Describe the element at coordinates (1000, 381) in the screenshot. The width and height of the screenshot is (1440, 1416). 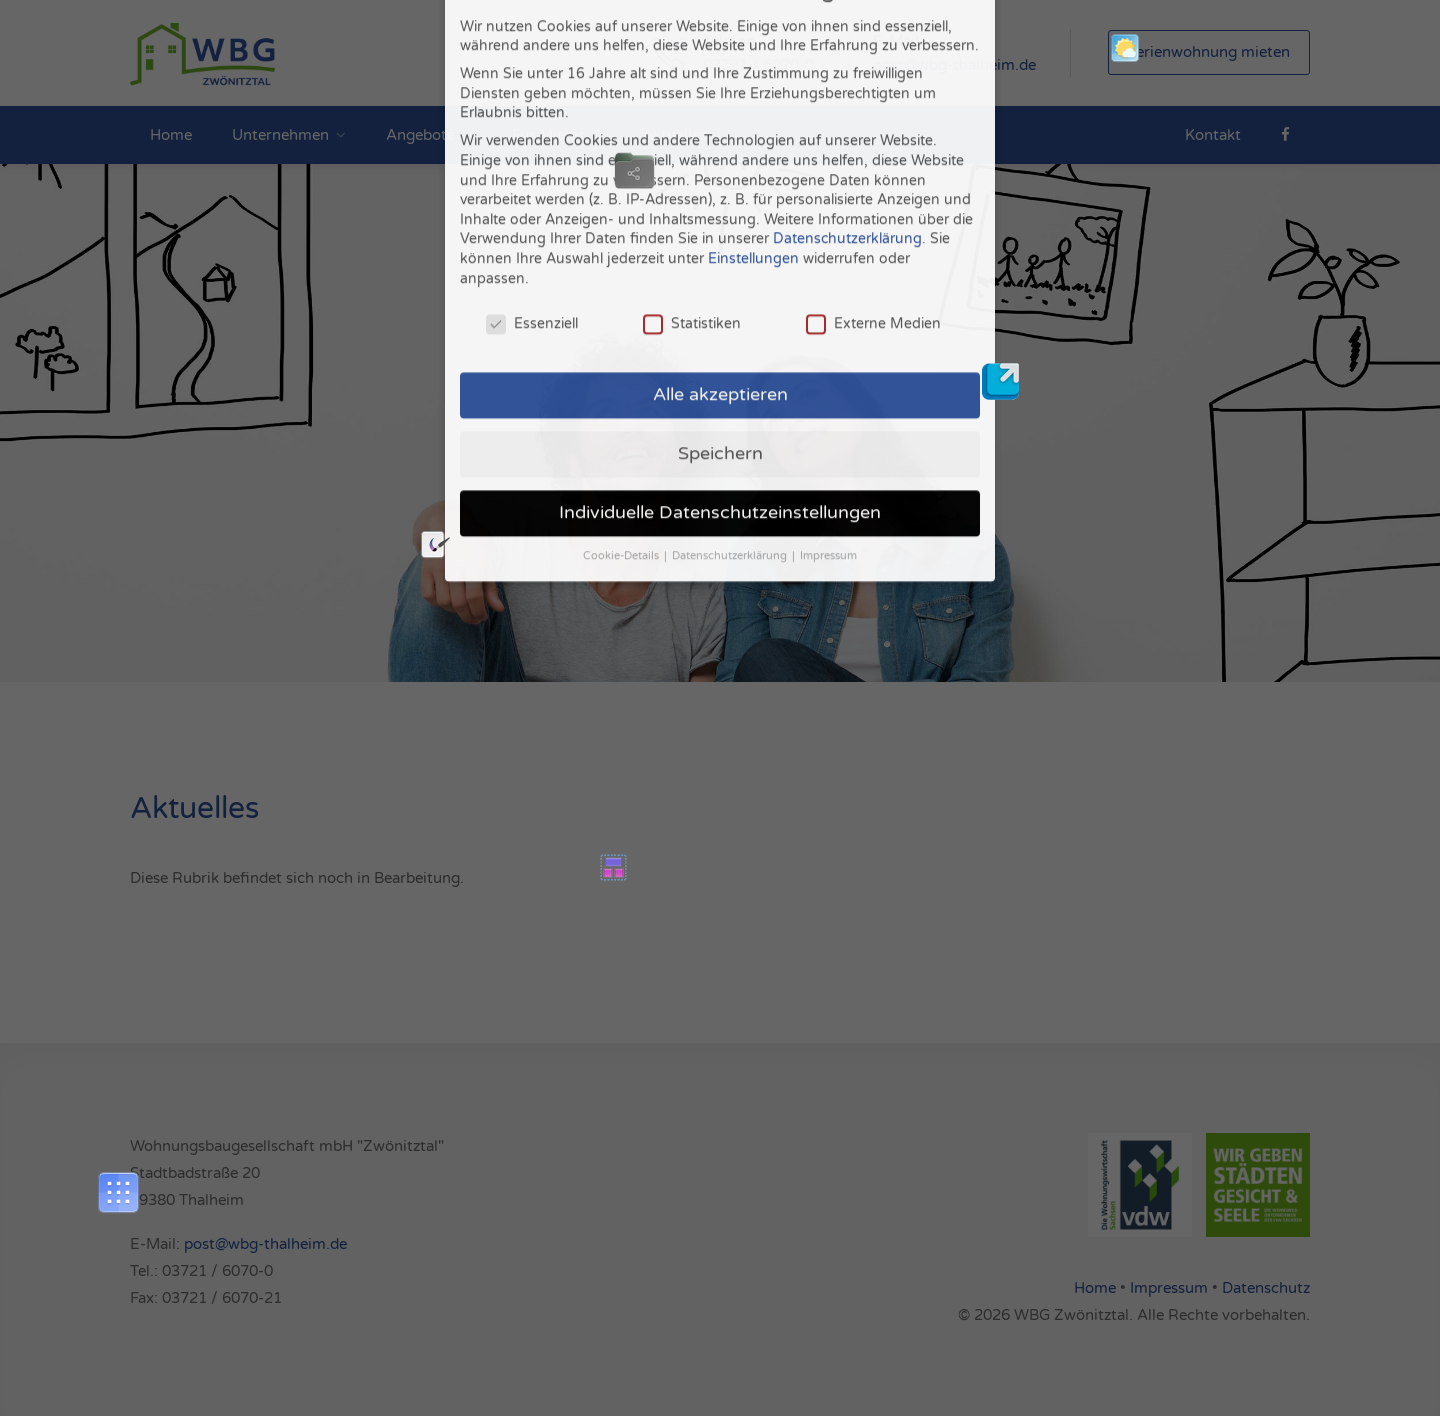
I see `open accessories or utility apps` at that location.